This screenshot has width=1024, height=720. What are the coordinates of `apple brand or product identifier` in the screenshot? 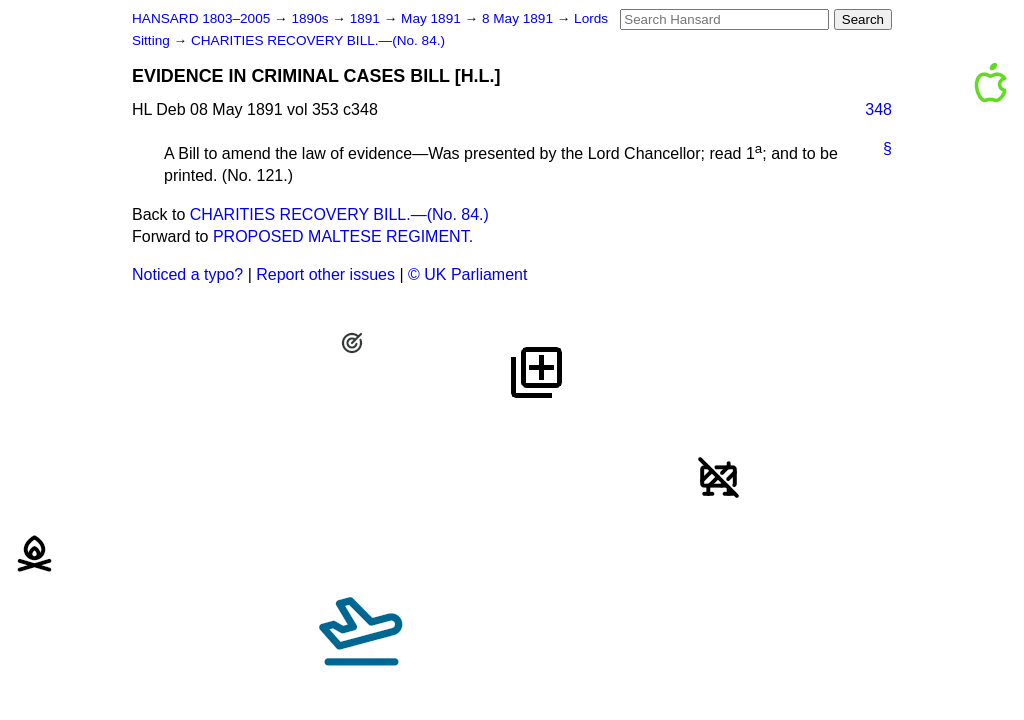 It's located at (991, 83).